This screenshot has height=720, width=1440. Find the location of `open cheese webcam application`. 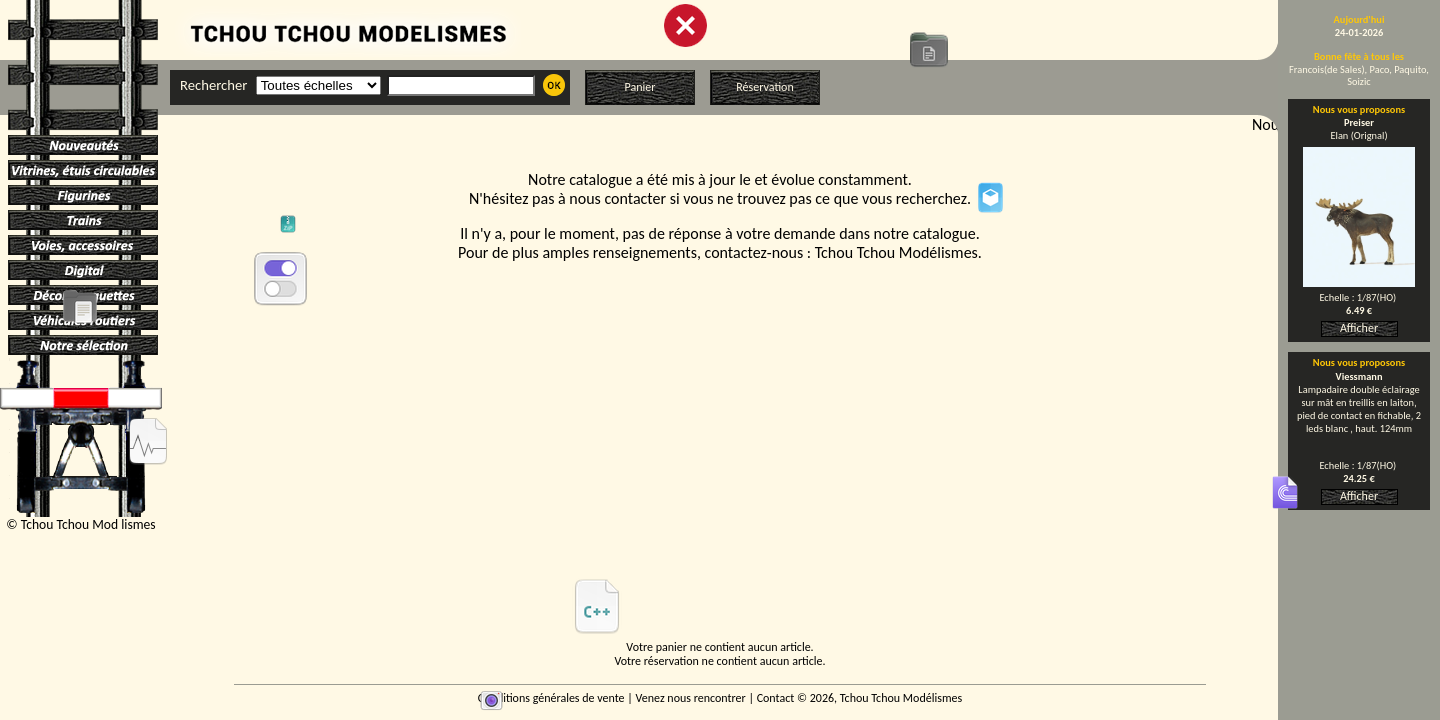

open cheese webcam application is located at coordinates (491, 700).